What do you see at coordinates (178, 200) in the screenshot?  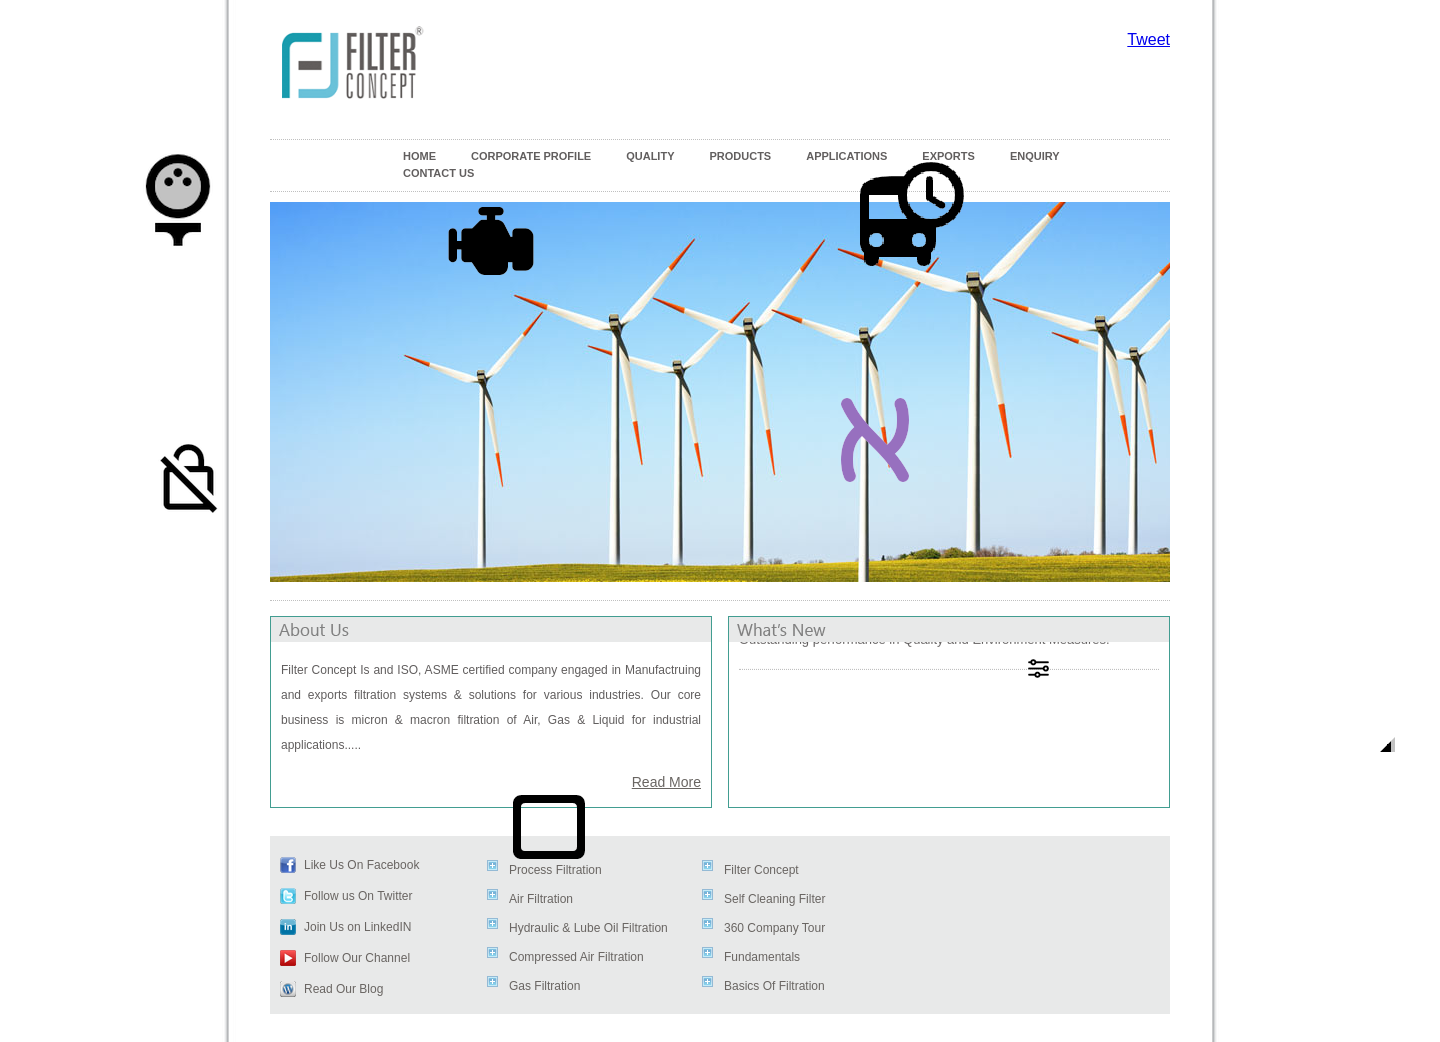 I see `access golf sports content or scores` at bounding box center [178, 200].